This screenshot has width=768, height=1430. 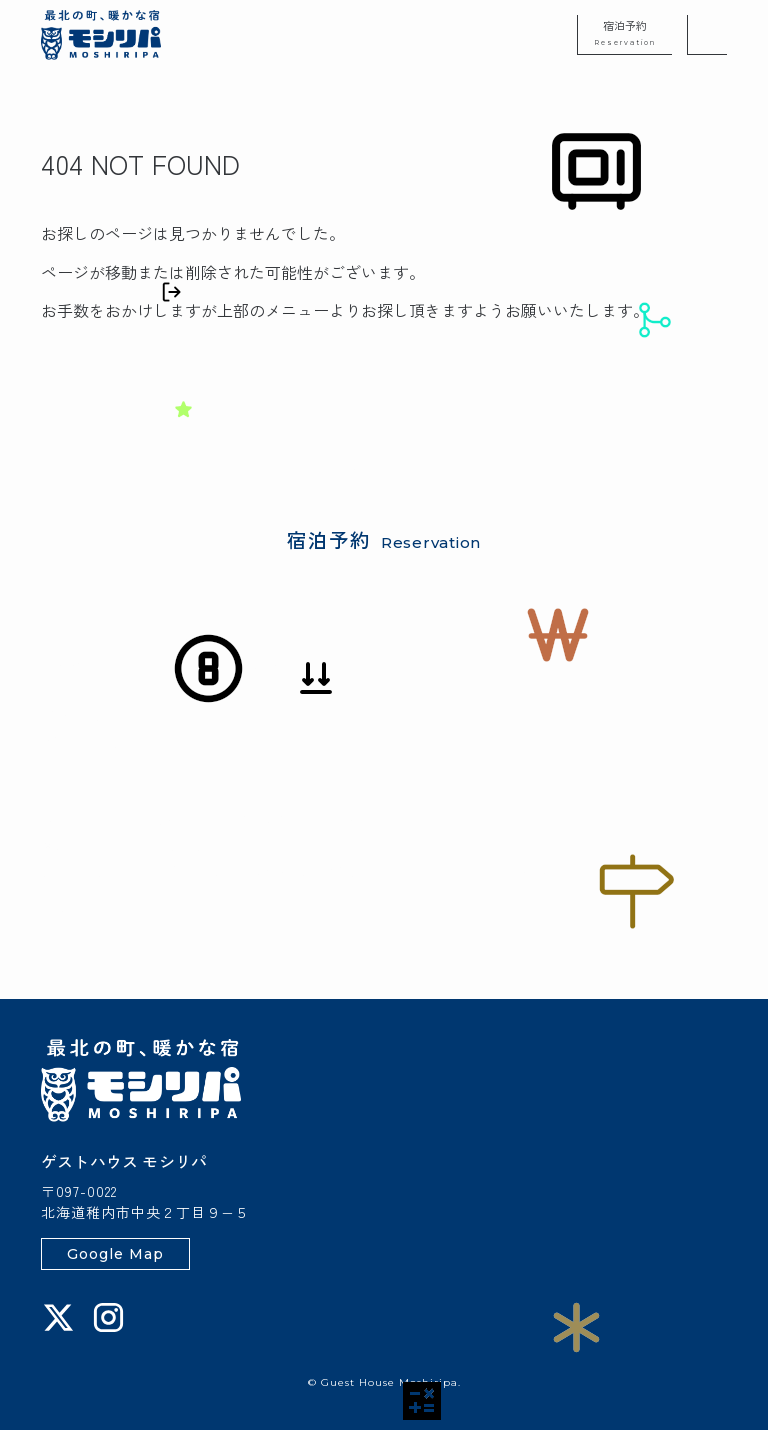 I want to click on open calculator app, so click(x=422, y=1401).